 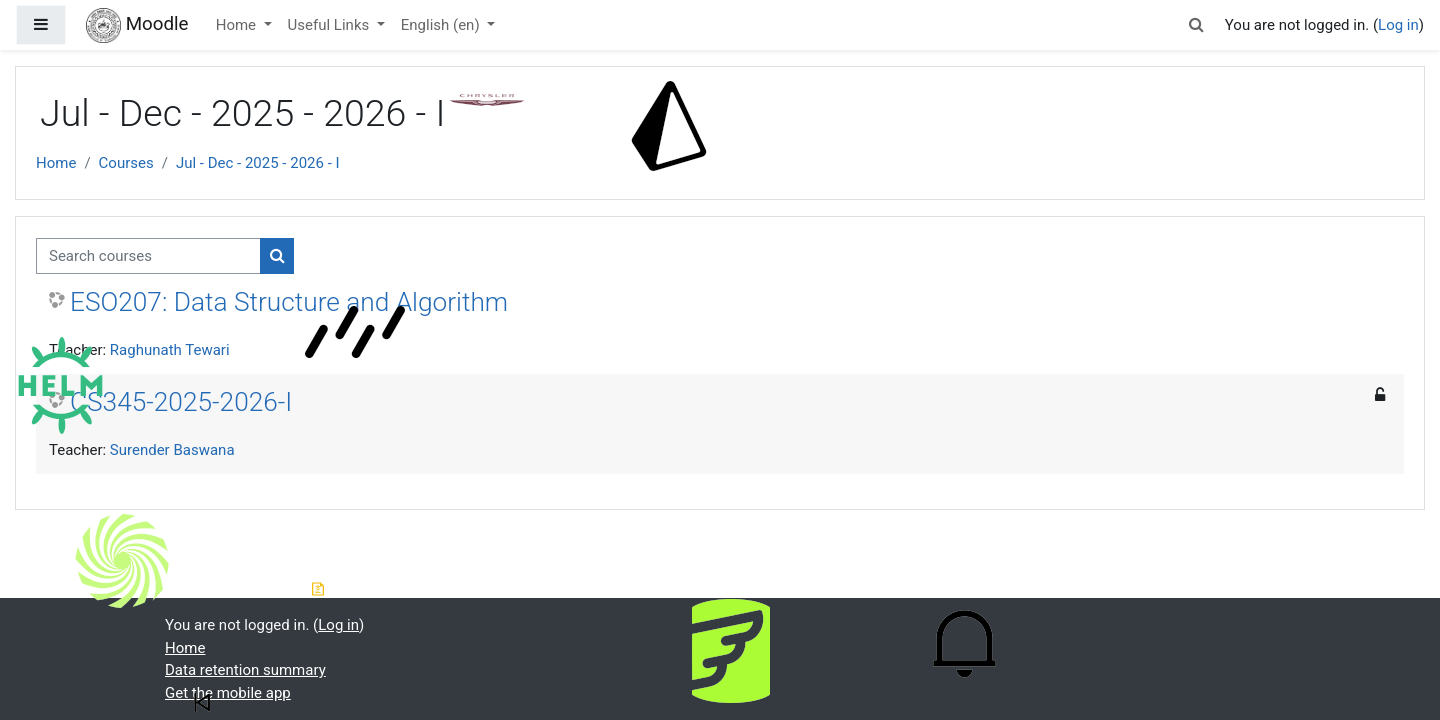 What do you see at coordinates (318, 589) in the screenshot?
I see `open a Hangul Word Processor (.hwp) document` at bounding box center [318, 589].